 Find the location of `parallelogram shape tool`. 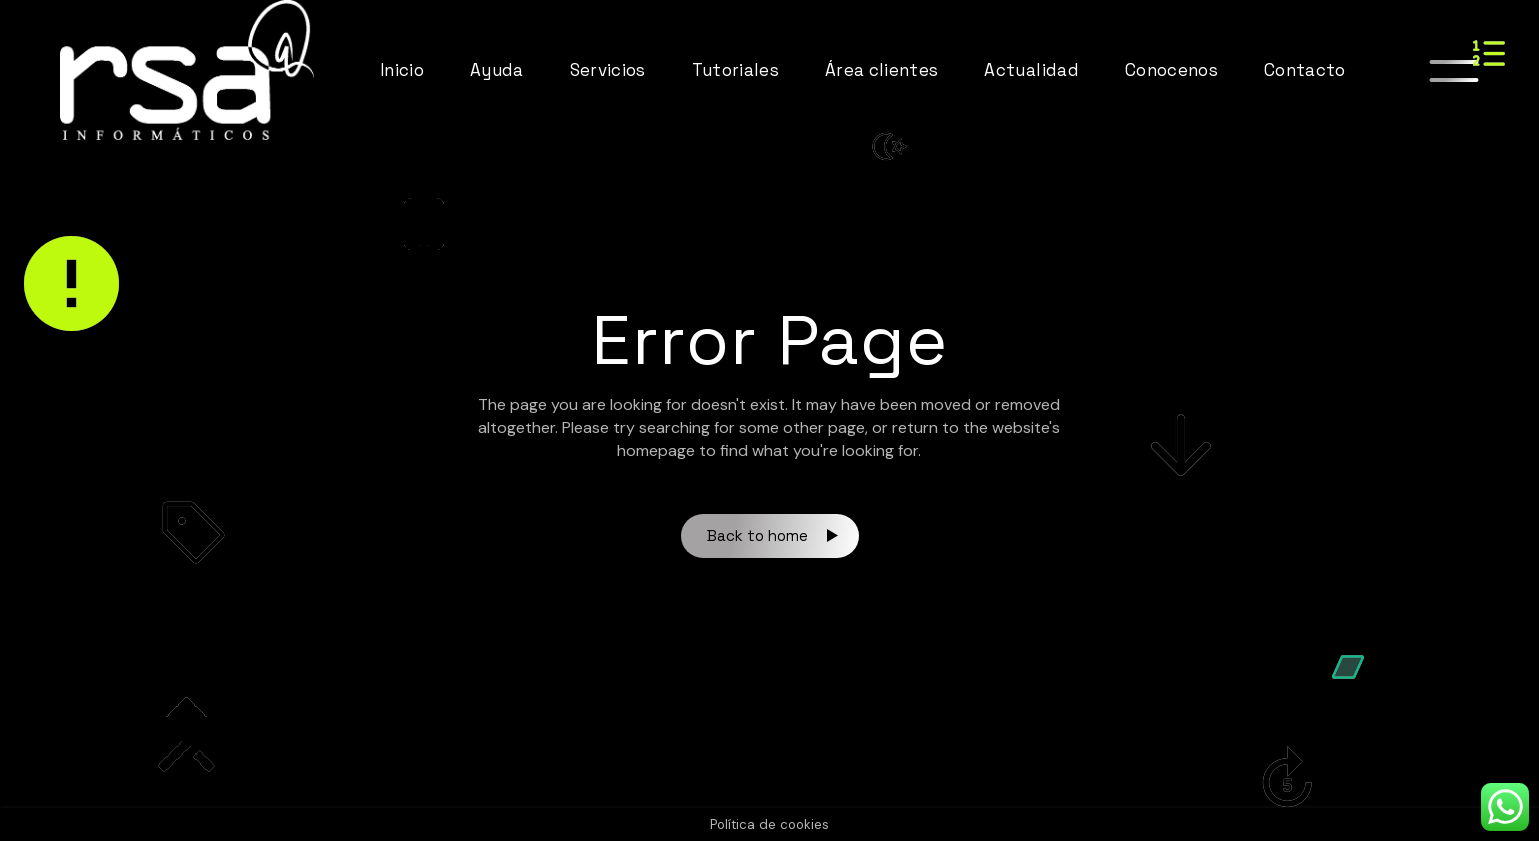

parallelogram shape tool is located at coordinates (1348, 667).